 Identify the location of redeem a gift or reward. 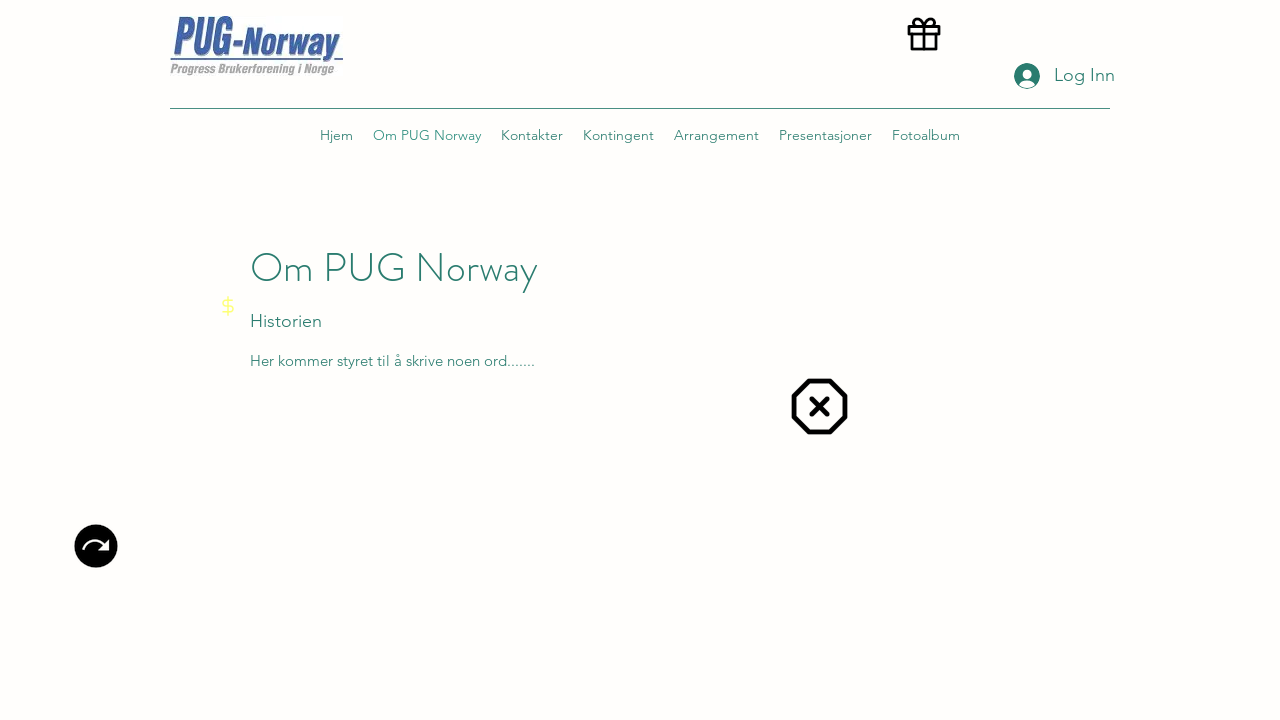
(924, 34).